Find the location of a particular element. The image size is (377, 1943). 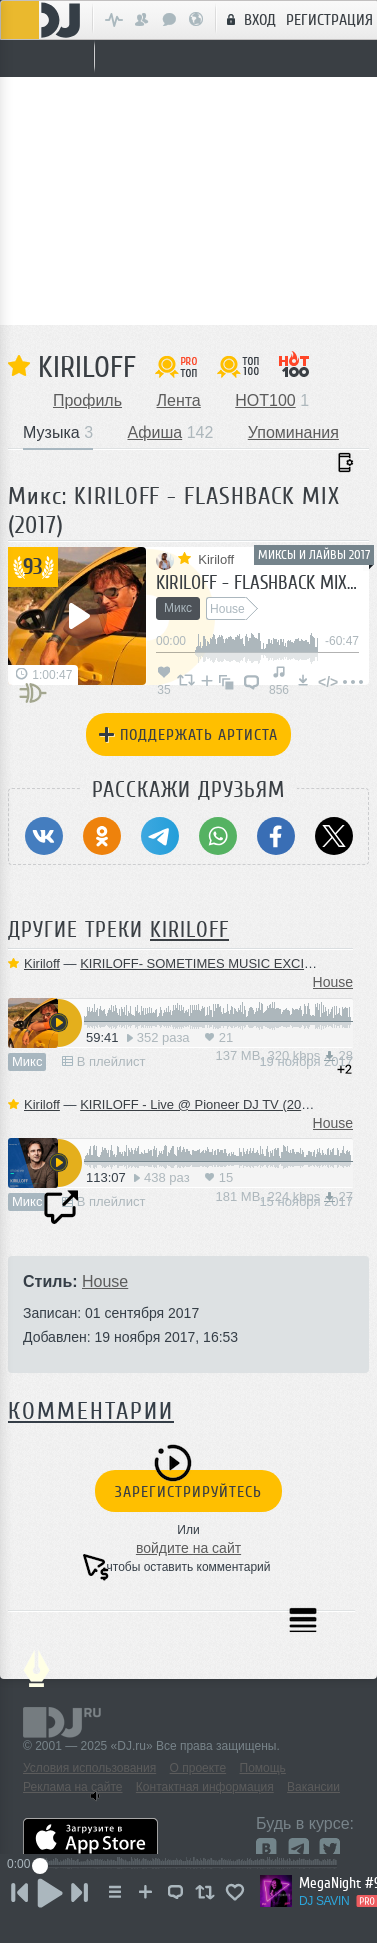

access vector drawing tools is located at coordinates (36, 1668).